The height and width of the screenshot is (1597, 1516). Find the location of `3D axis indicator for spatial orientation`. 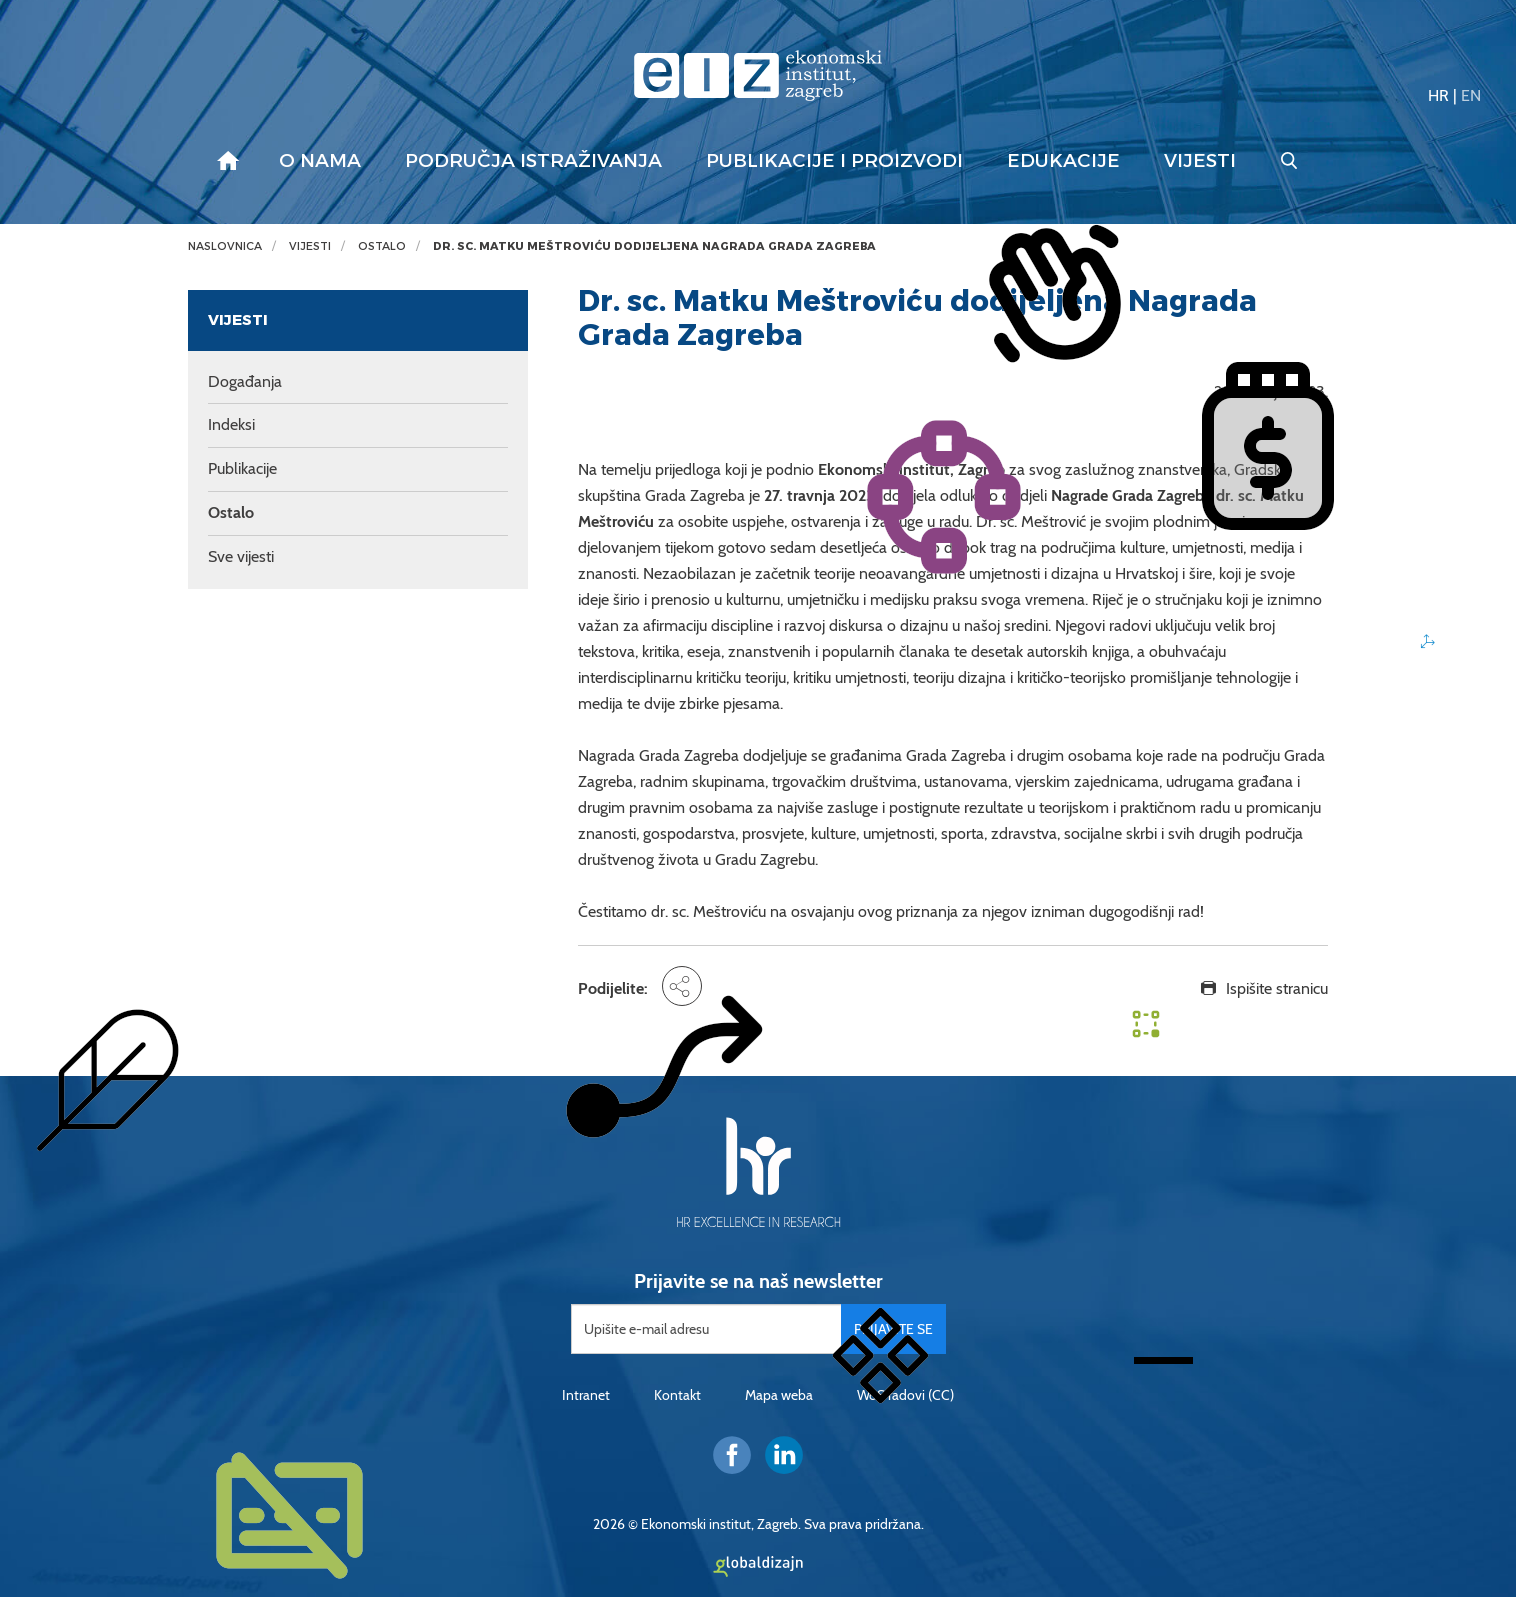

3D axis indicator for spatial orientation is located at coordinates (1427, 642).